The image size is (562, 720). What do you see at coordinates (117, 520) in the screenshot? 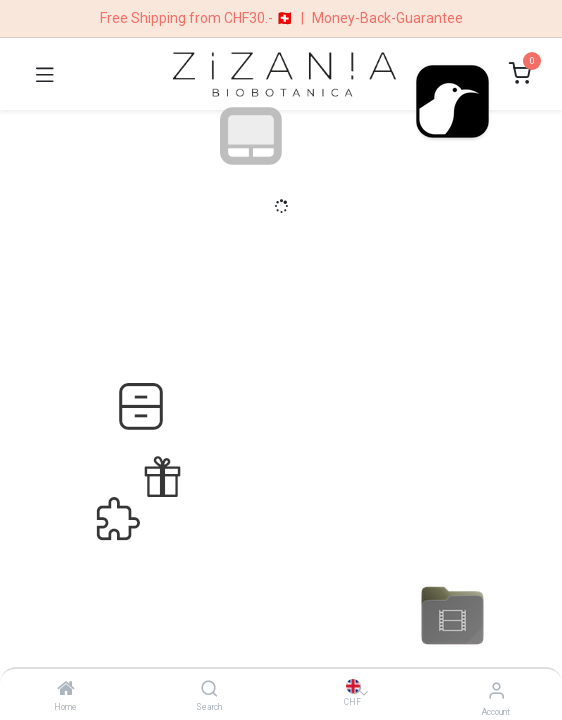
I see `manage browser extensions` at bounding box center [117, 520].